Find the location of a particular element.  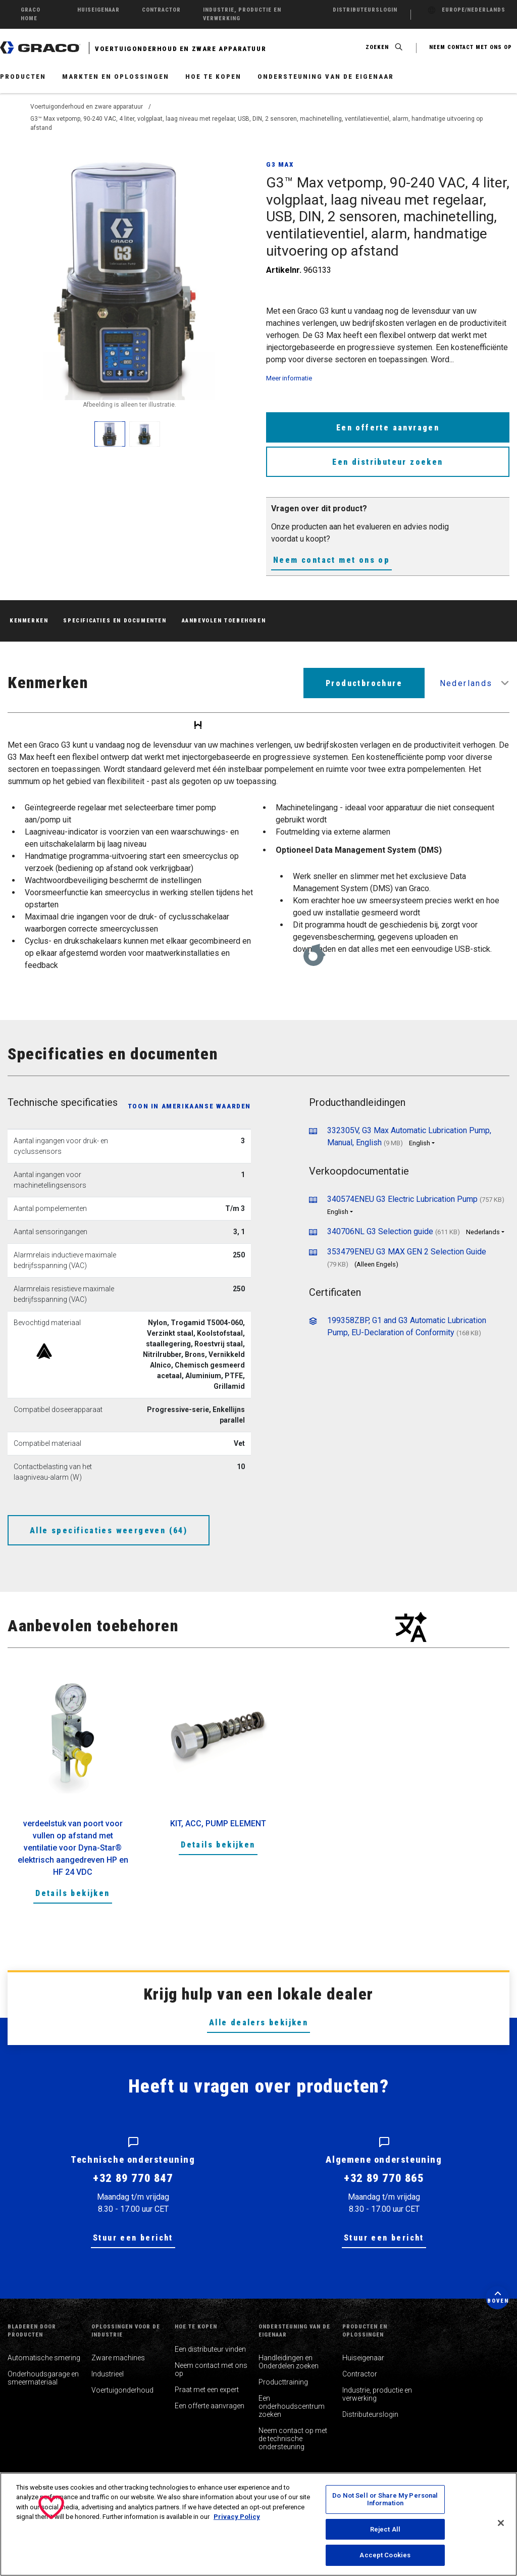

open android auto app is located at coordinates (44, 1351).